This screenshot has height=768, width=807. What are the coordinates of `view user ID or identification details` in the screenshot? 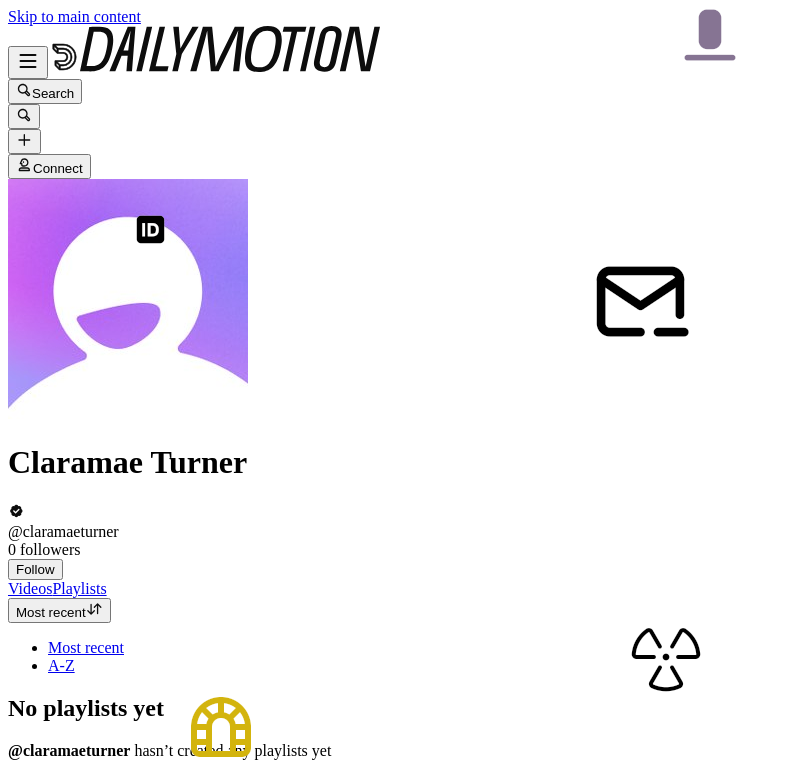 It's located at (150, 229).